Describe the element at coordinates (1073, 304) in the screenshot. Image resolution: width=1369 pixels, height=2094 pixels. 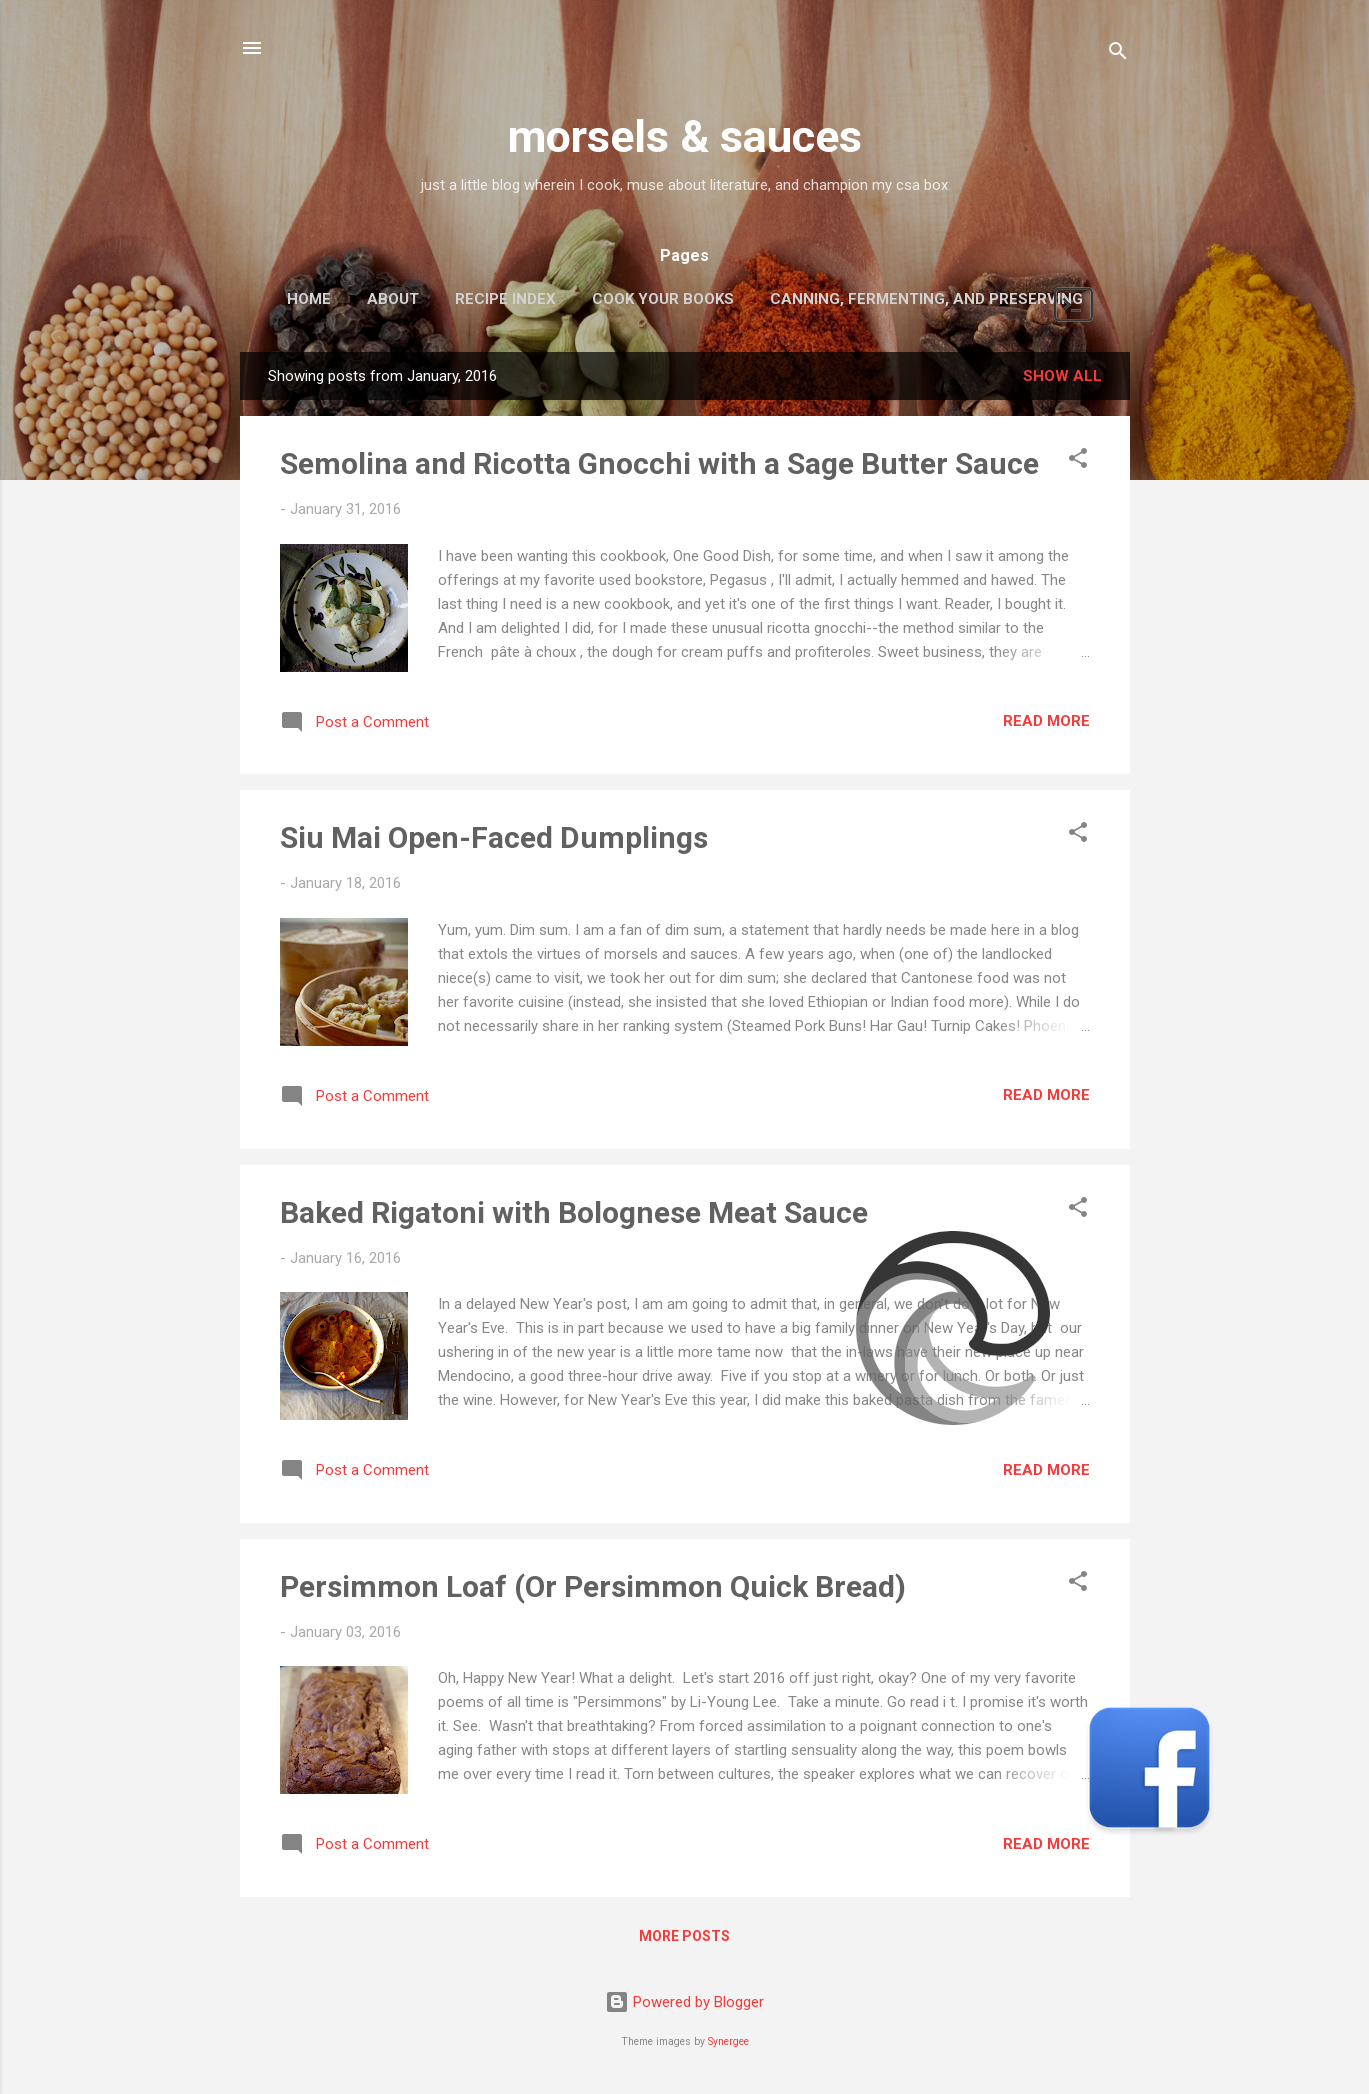
I see `open terminal or command line interface` at that location.